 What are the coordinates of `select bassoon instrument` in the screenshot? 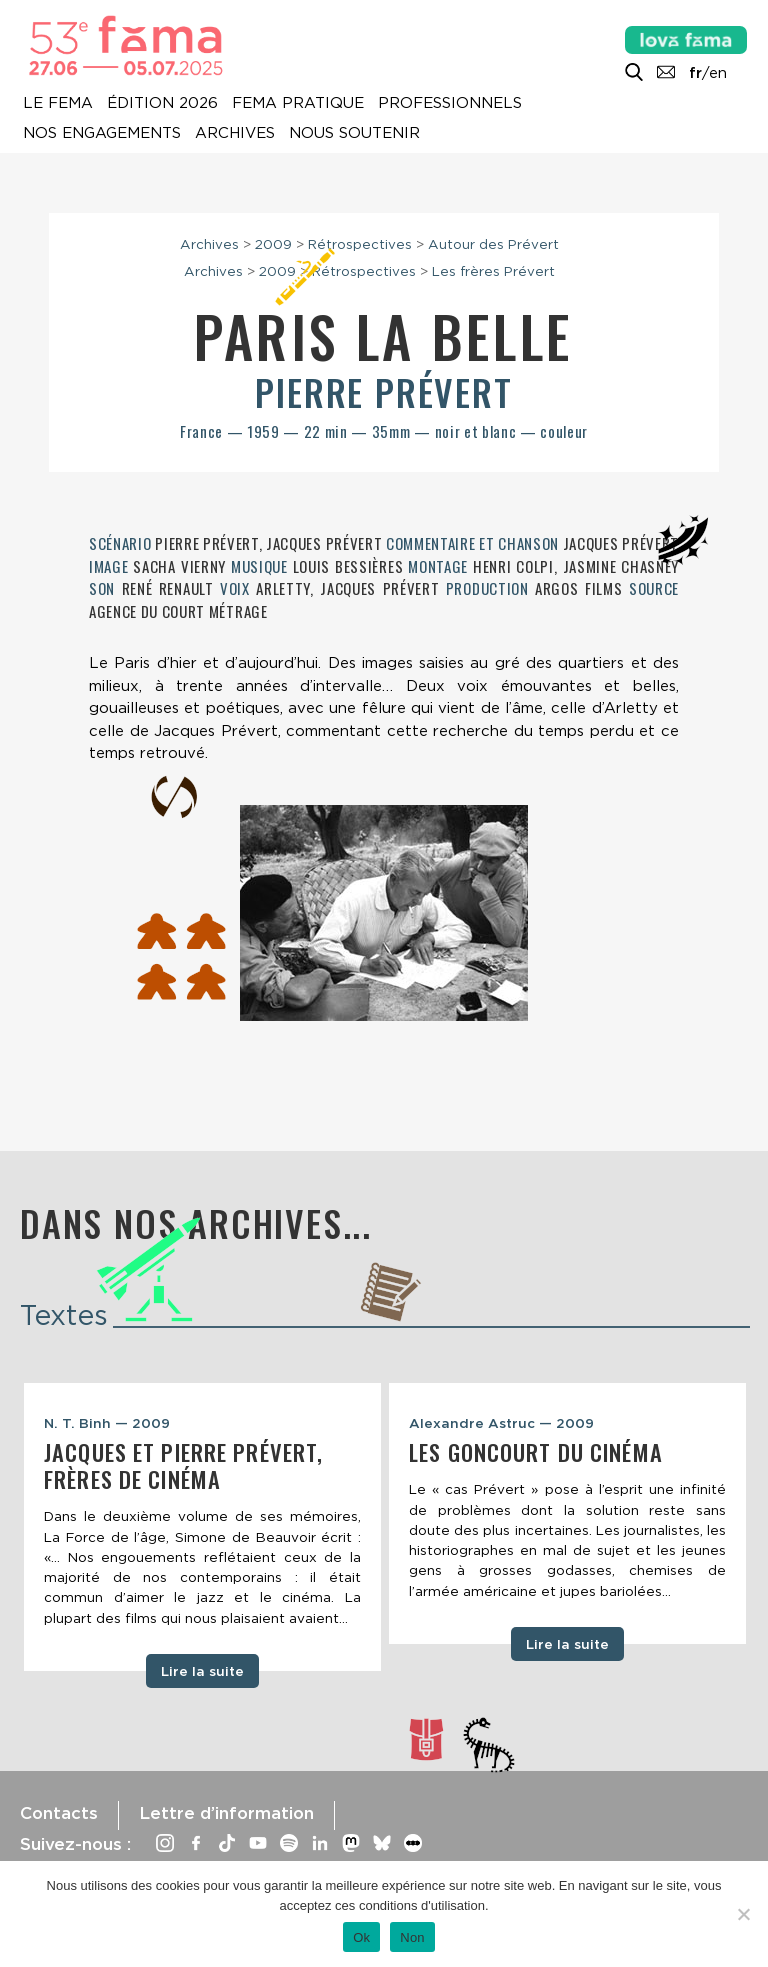 It's located at (305, 277).